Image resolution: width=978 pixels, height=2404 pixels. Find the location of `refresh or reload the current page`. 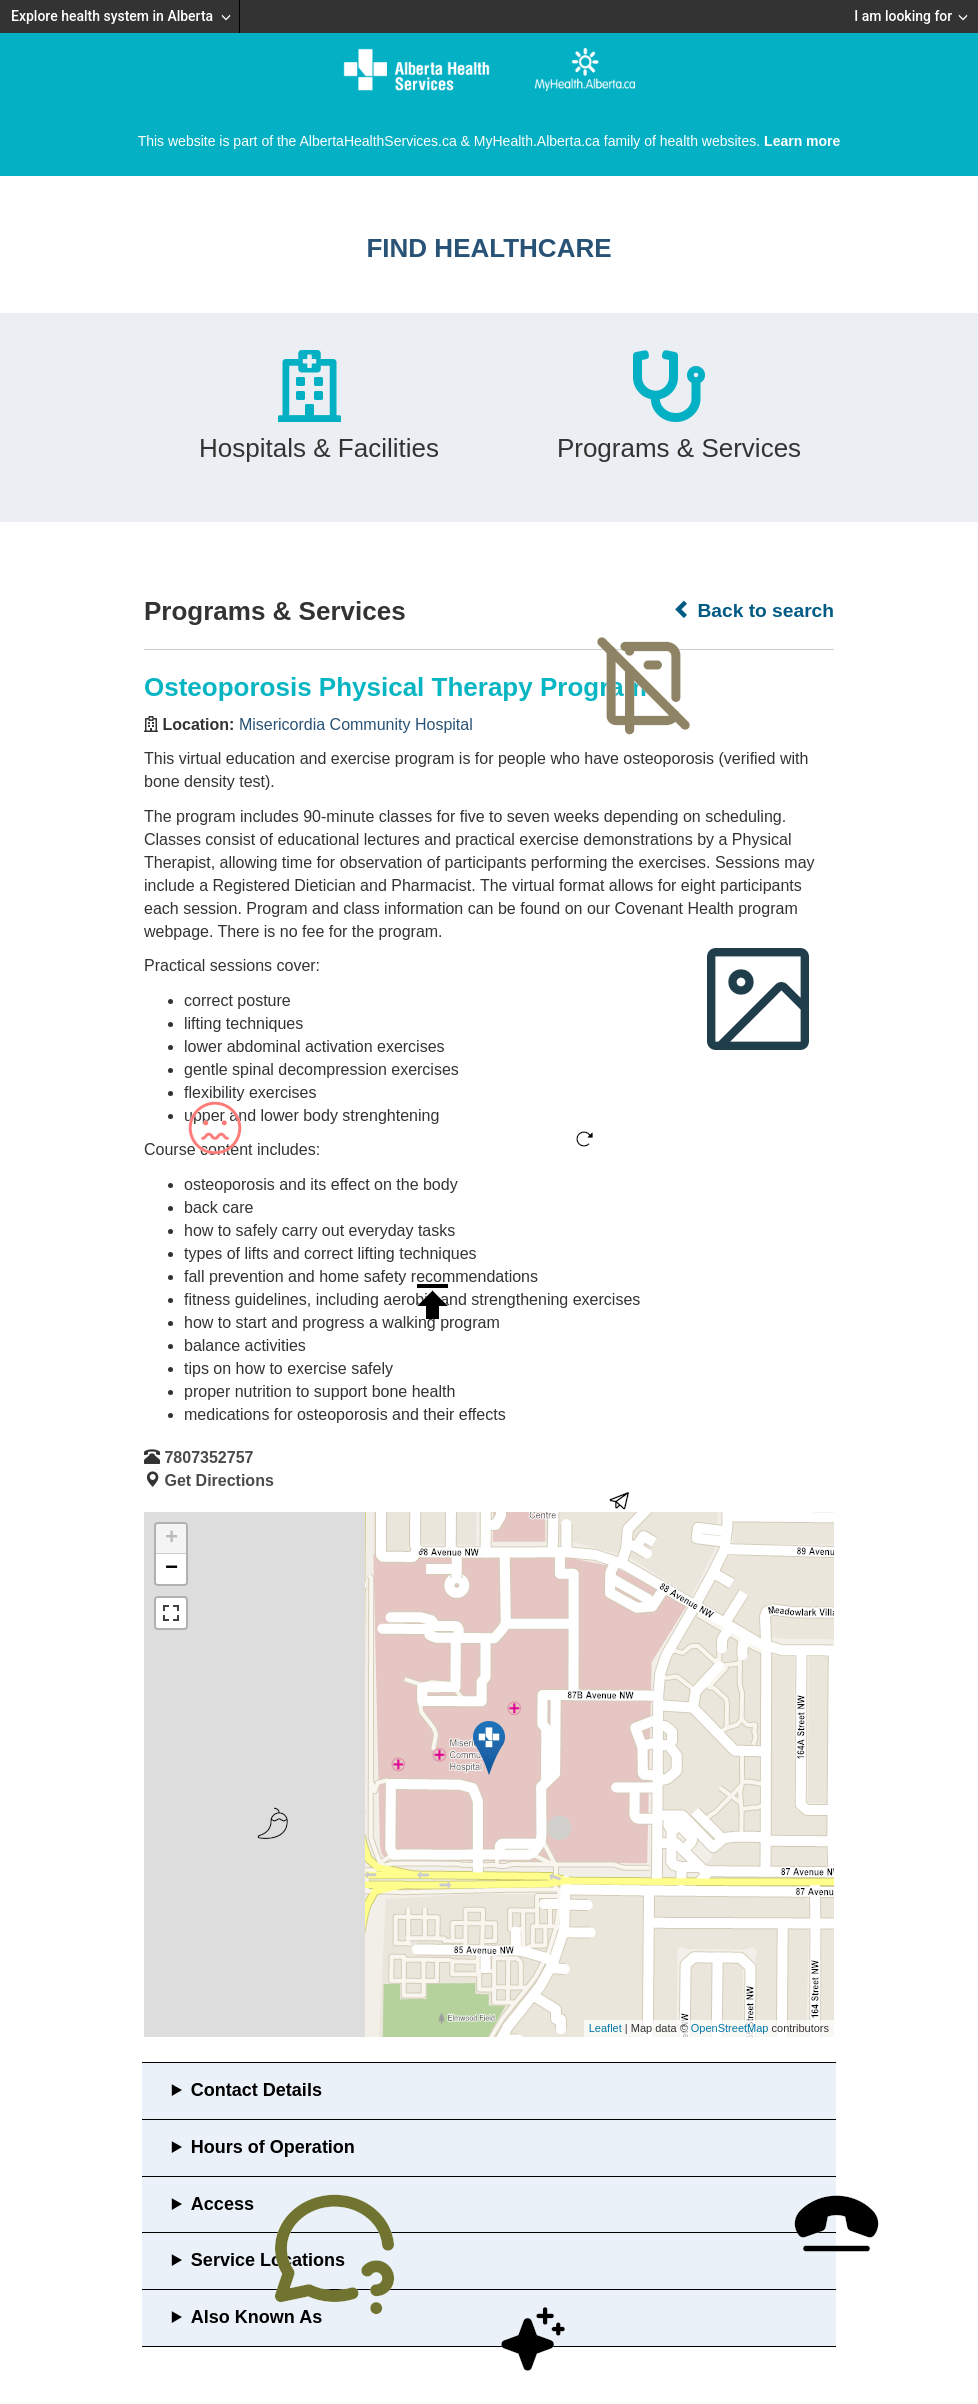

refresh or reload the current page is located at coordinates (584, 1139).